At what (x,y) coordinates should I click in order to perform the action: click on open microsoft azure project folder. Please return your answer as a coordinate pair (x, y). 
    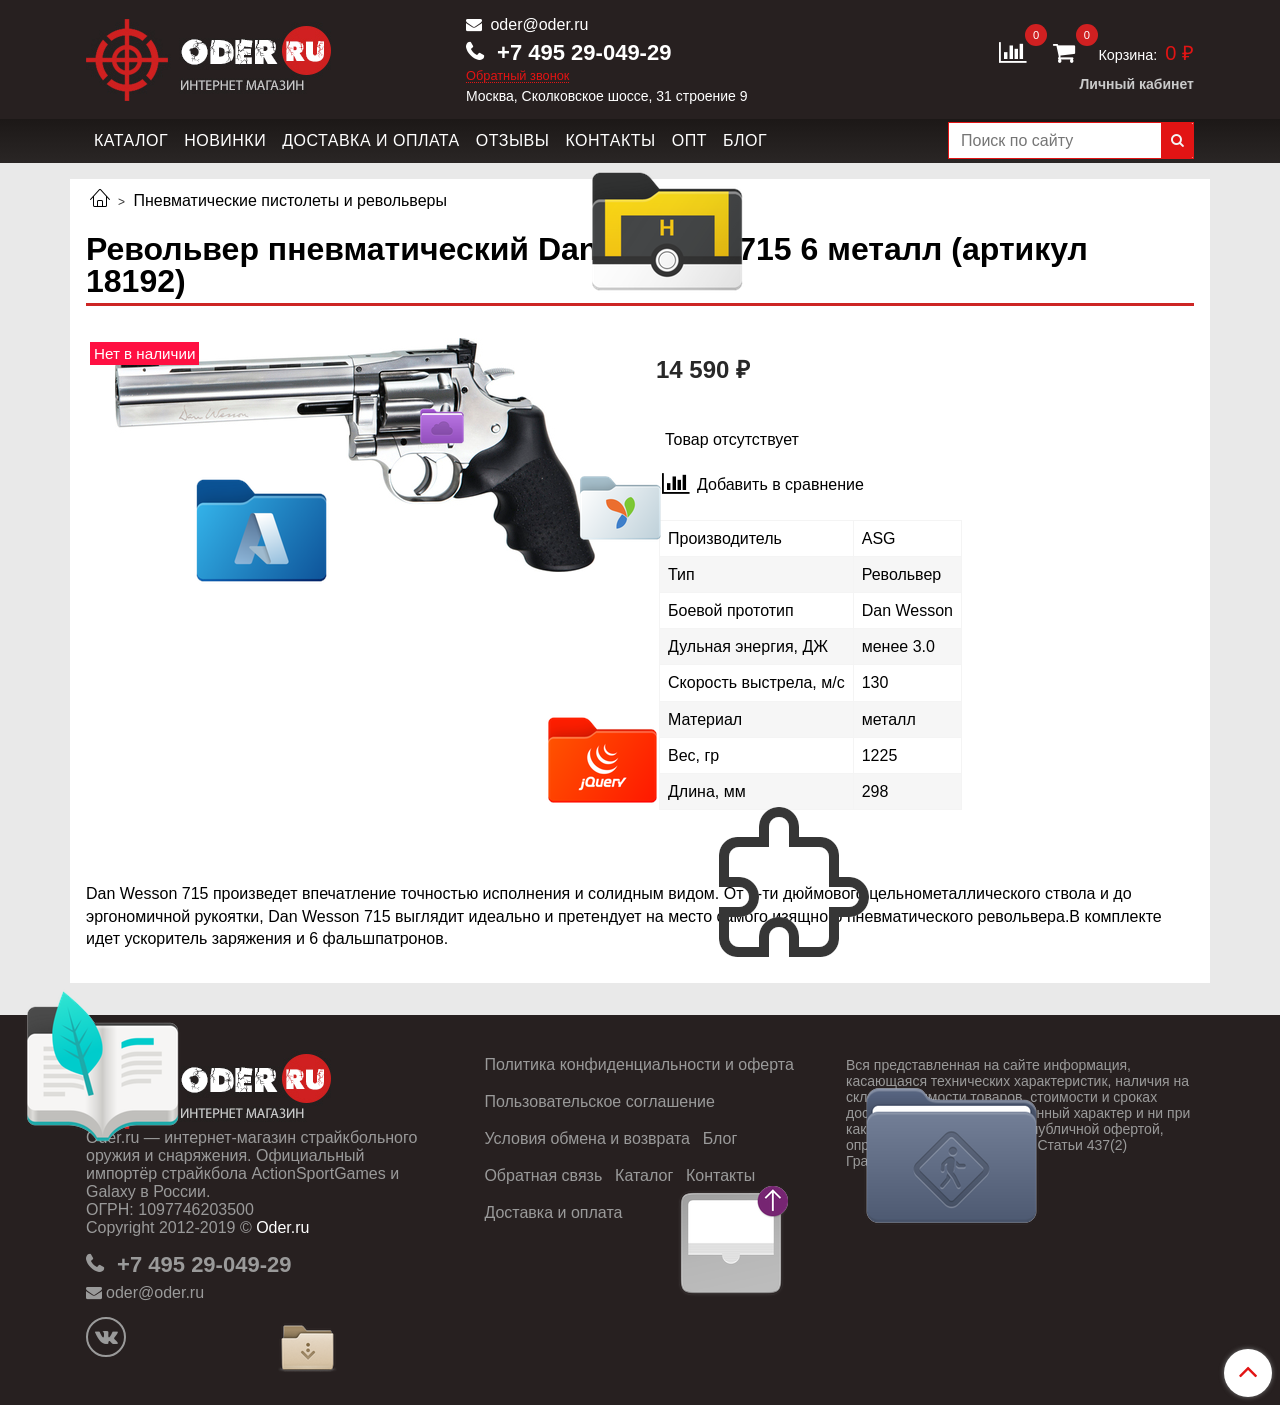
    Looking at the image, I should click on (261, 534).